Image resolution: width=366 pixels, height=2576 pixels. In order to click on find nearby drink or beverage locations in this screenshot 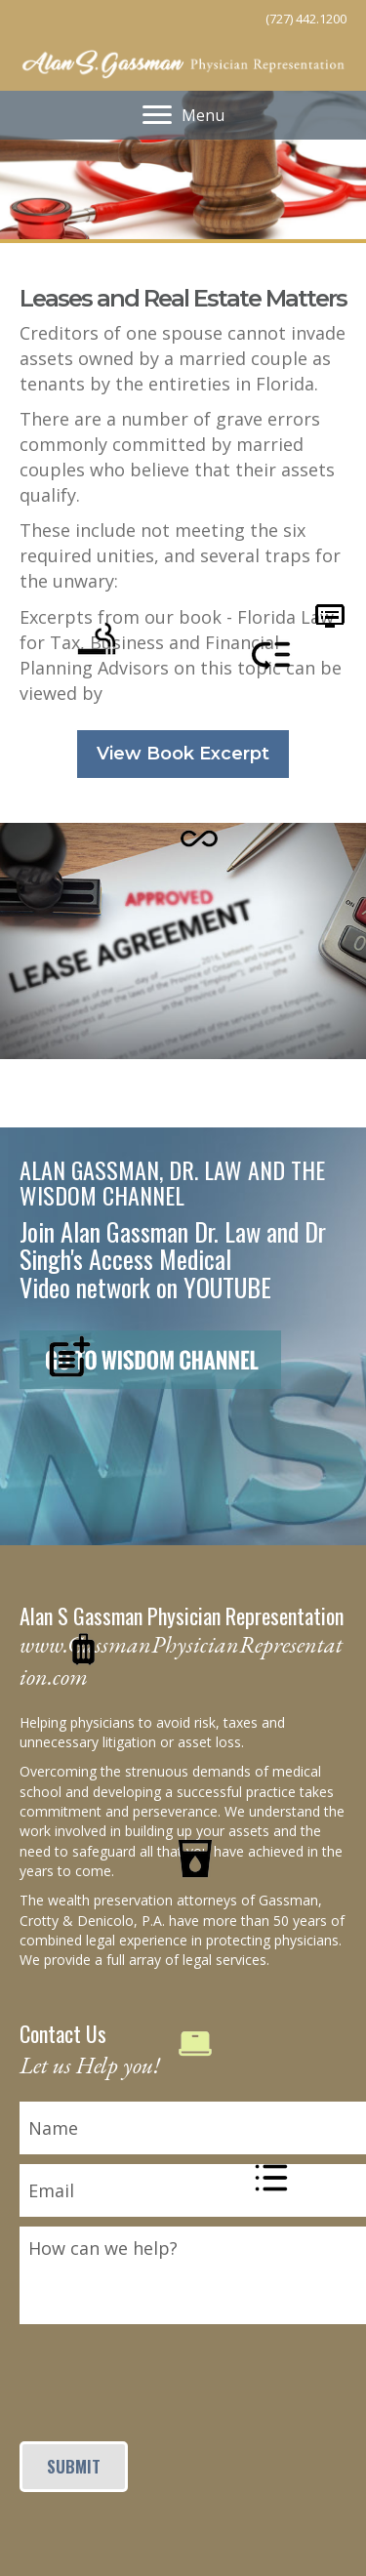, I will do `click(195, 1859)`.